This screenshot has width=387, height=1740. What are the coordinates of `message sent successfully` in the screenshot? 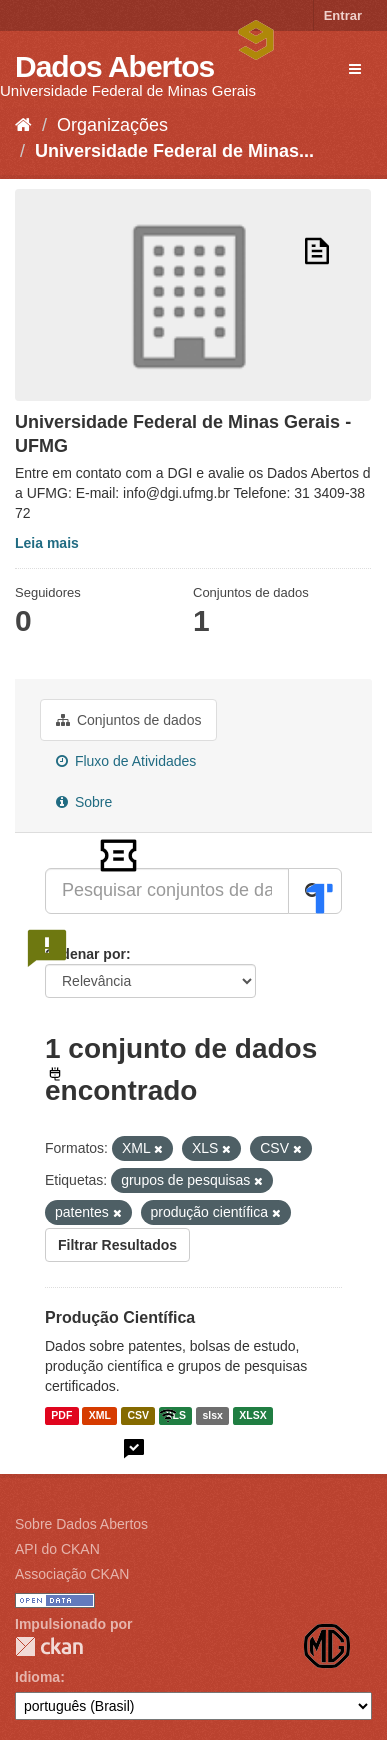 It's located at (134, 1448).